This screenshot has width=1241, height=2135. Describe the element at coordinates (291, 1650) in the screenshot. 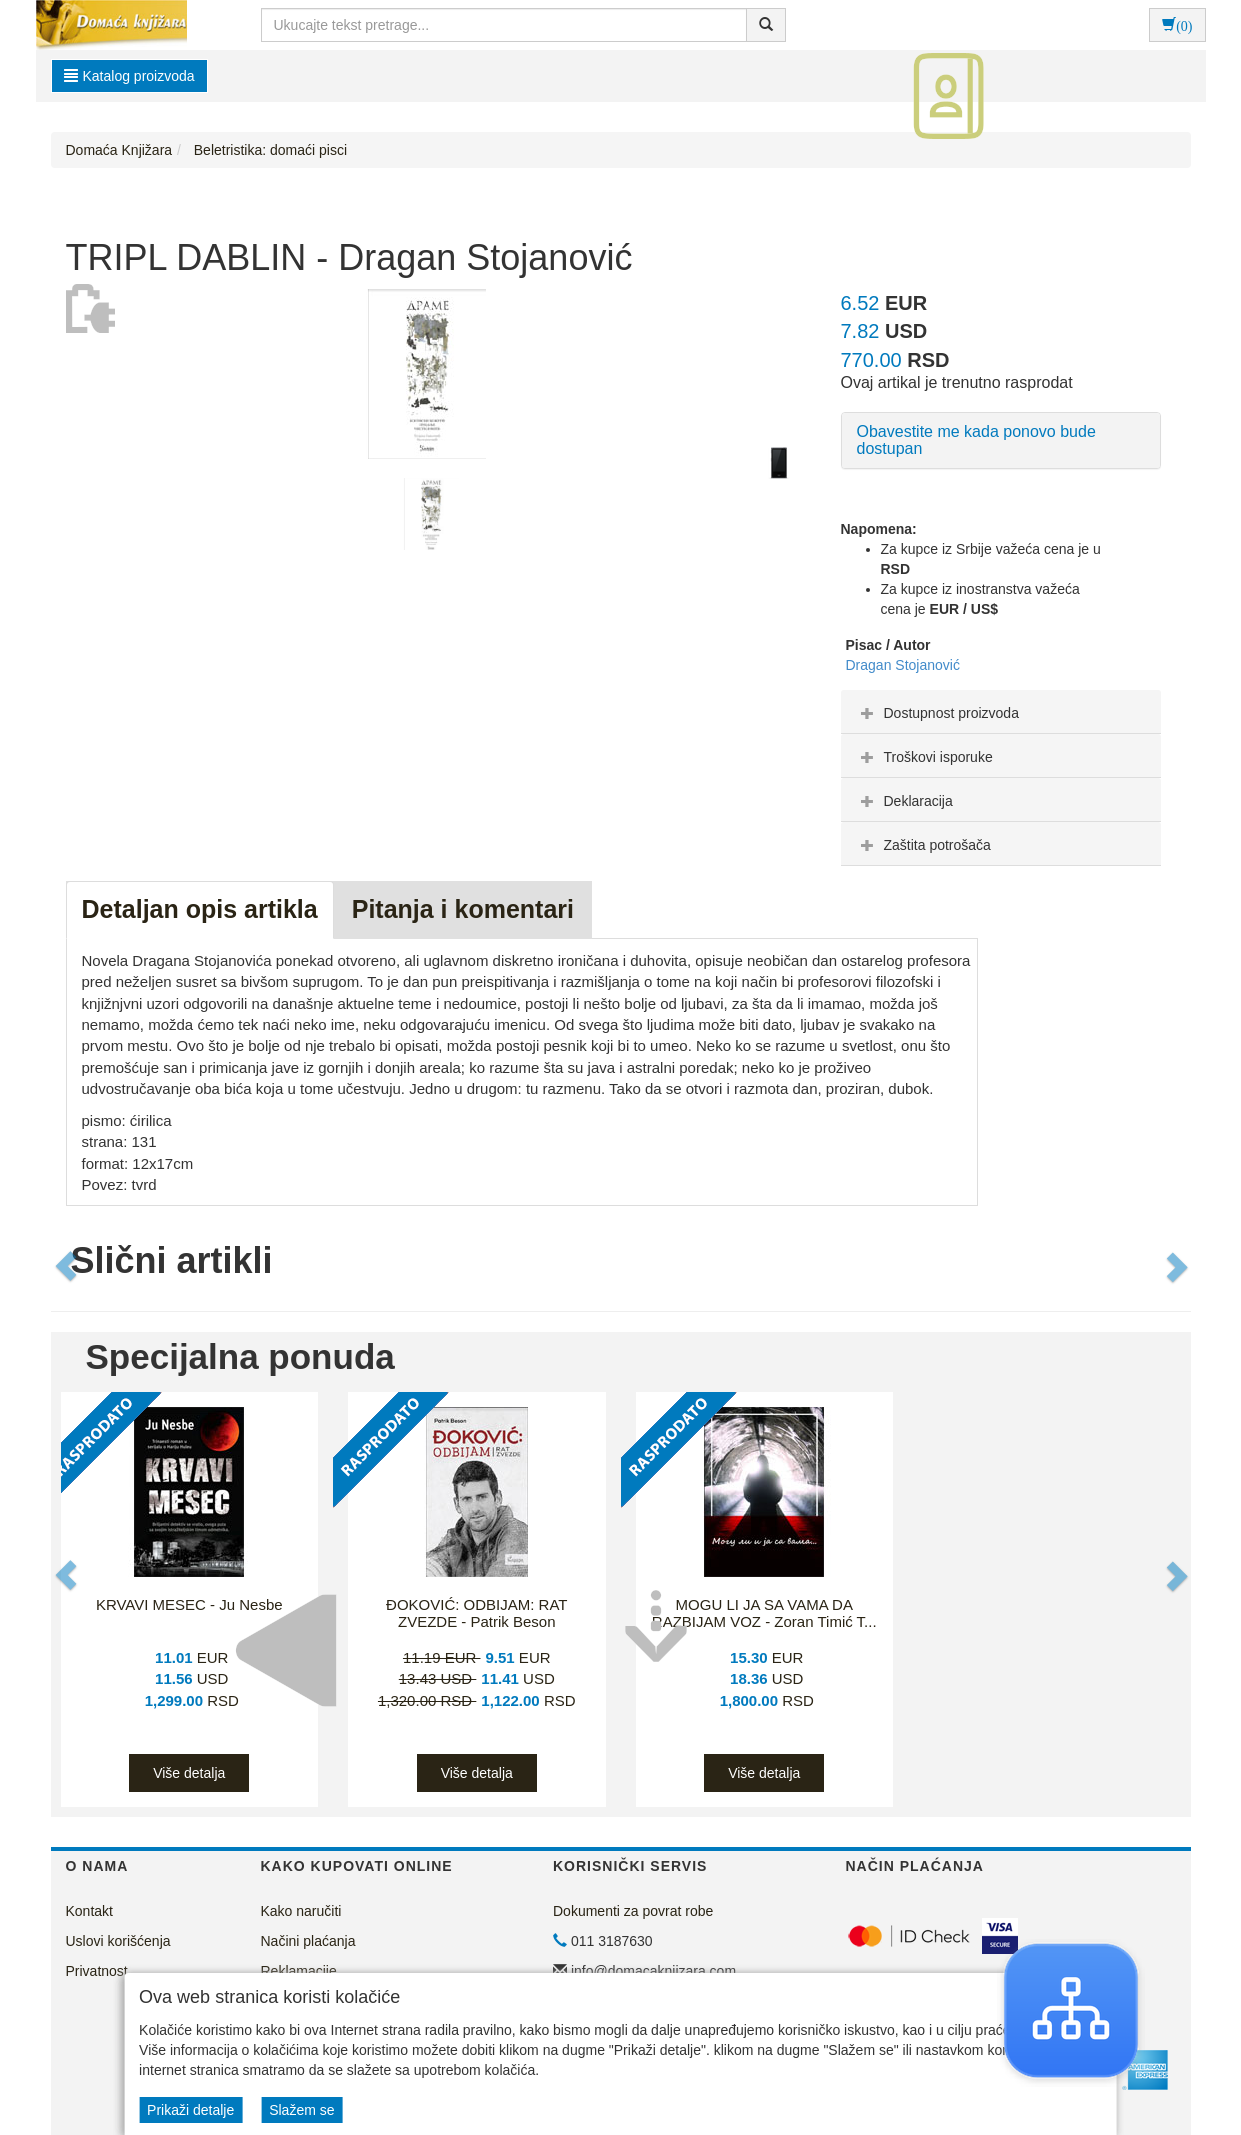

I see `play media in right-to-left interface` at that location.